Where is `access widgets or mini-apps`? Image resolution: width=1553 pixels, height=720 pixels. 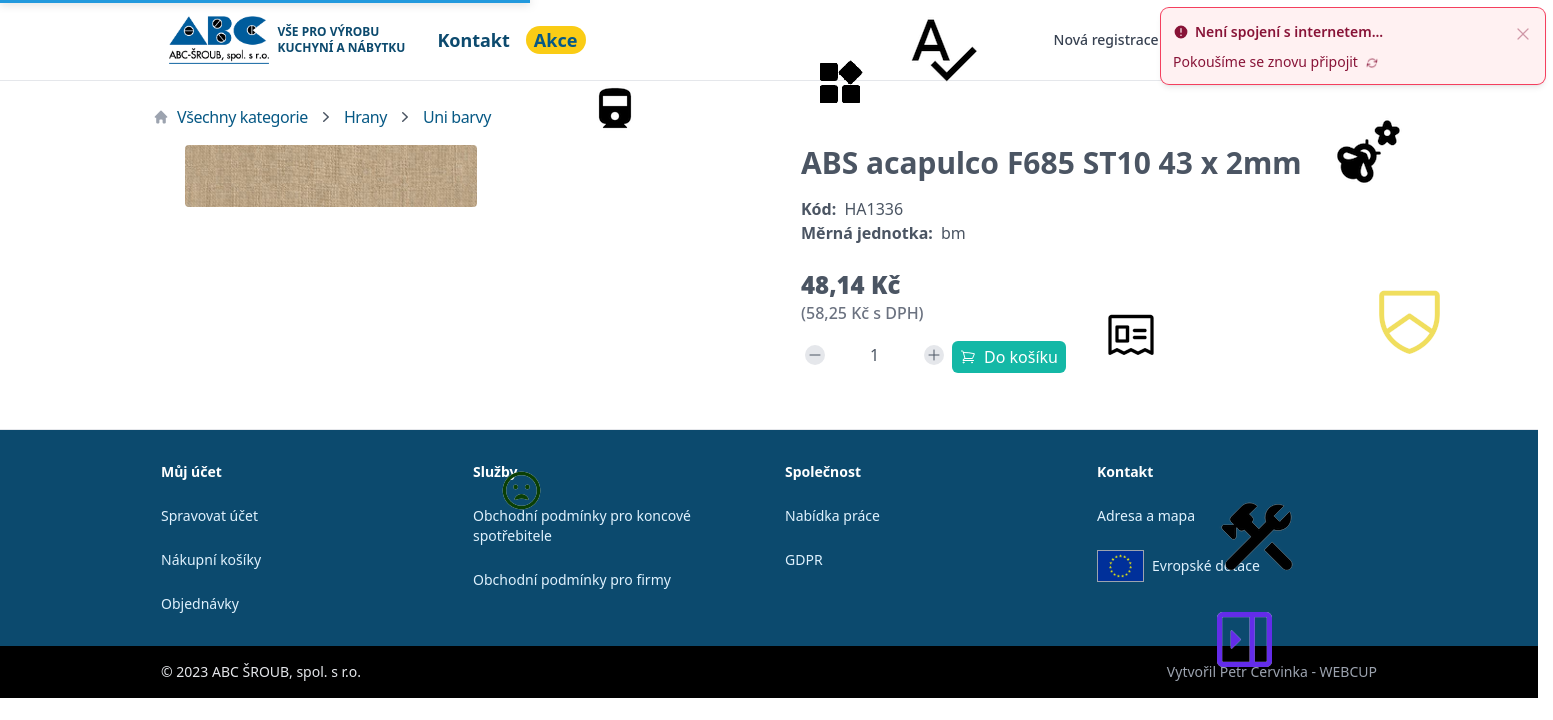
access widgets or mini-apps is located at coordinates (840, 83).